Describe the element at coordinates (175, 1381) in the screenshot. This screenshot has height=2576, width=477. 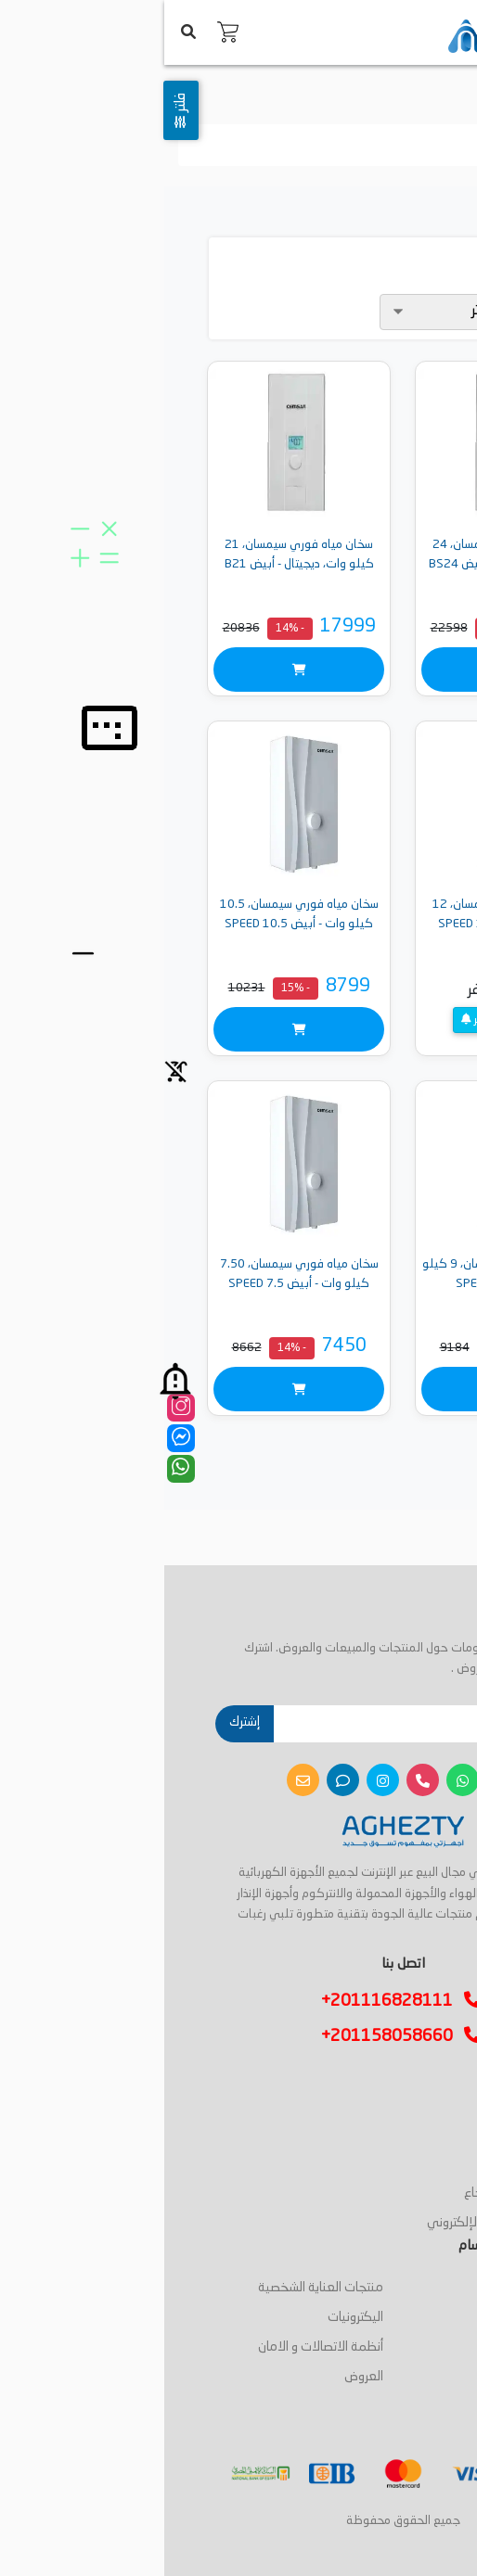
I see `important notification requiring attention` at that location.